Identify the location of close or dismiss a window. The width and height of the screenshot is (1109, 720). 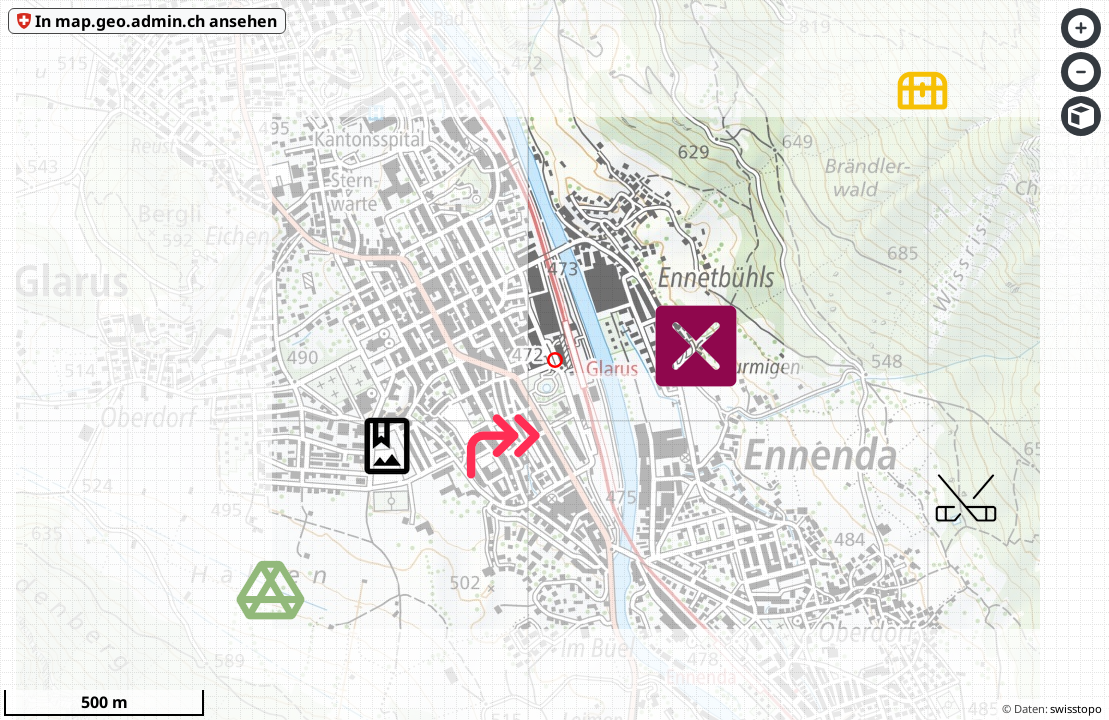
(696, 346).